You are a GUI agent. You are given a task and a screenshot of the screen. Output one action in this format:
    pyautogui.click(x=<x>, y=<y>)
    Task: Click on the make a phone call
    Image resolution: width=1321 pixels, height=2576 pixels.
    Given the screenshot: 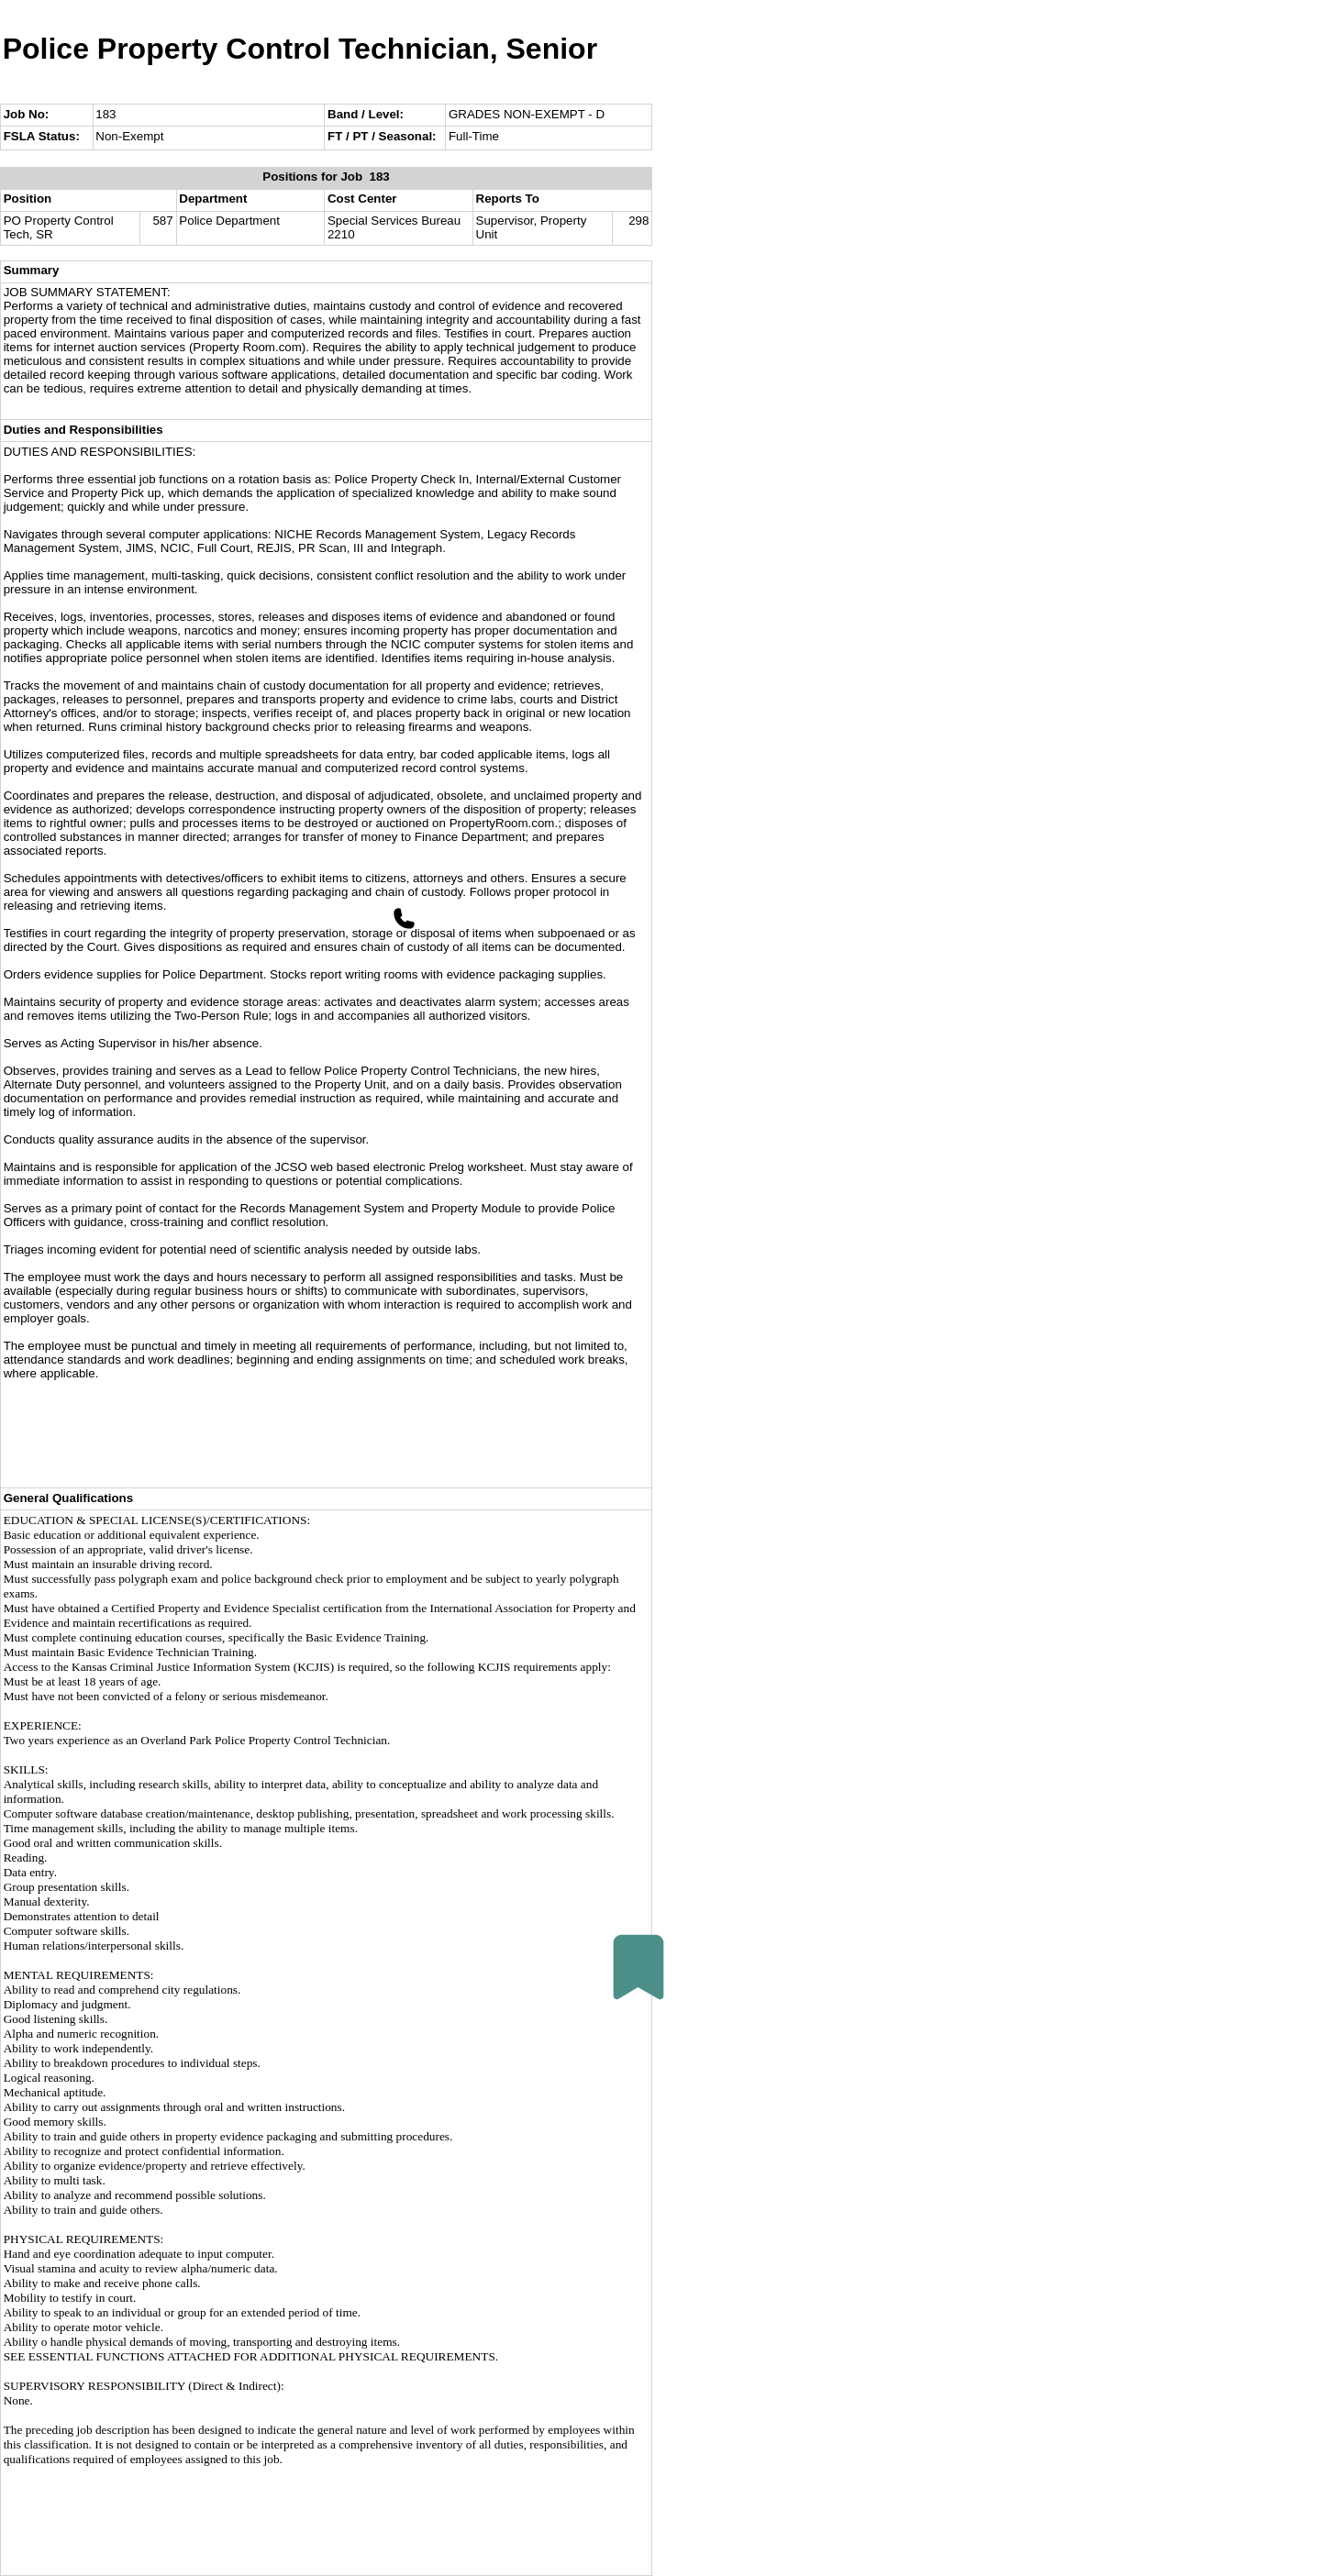 What is the action you would take?
    pyautogui.click(x=404, y=918)
    